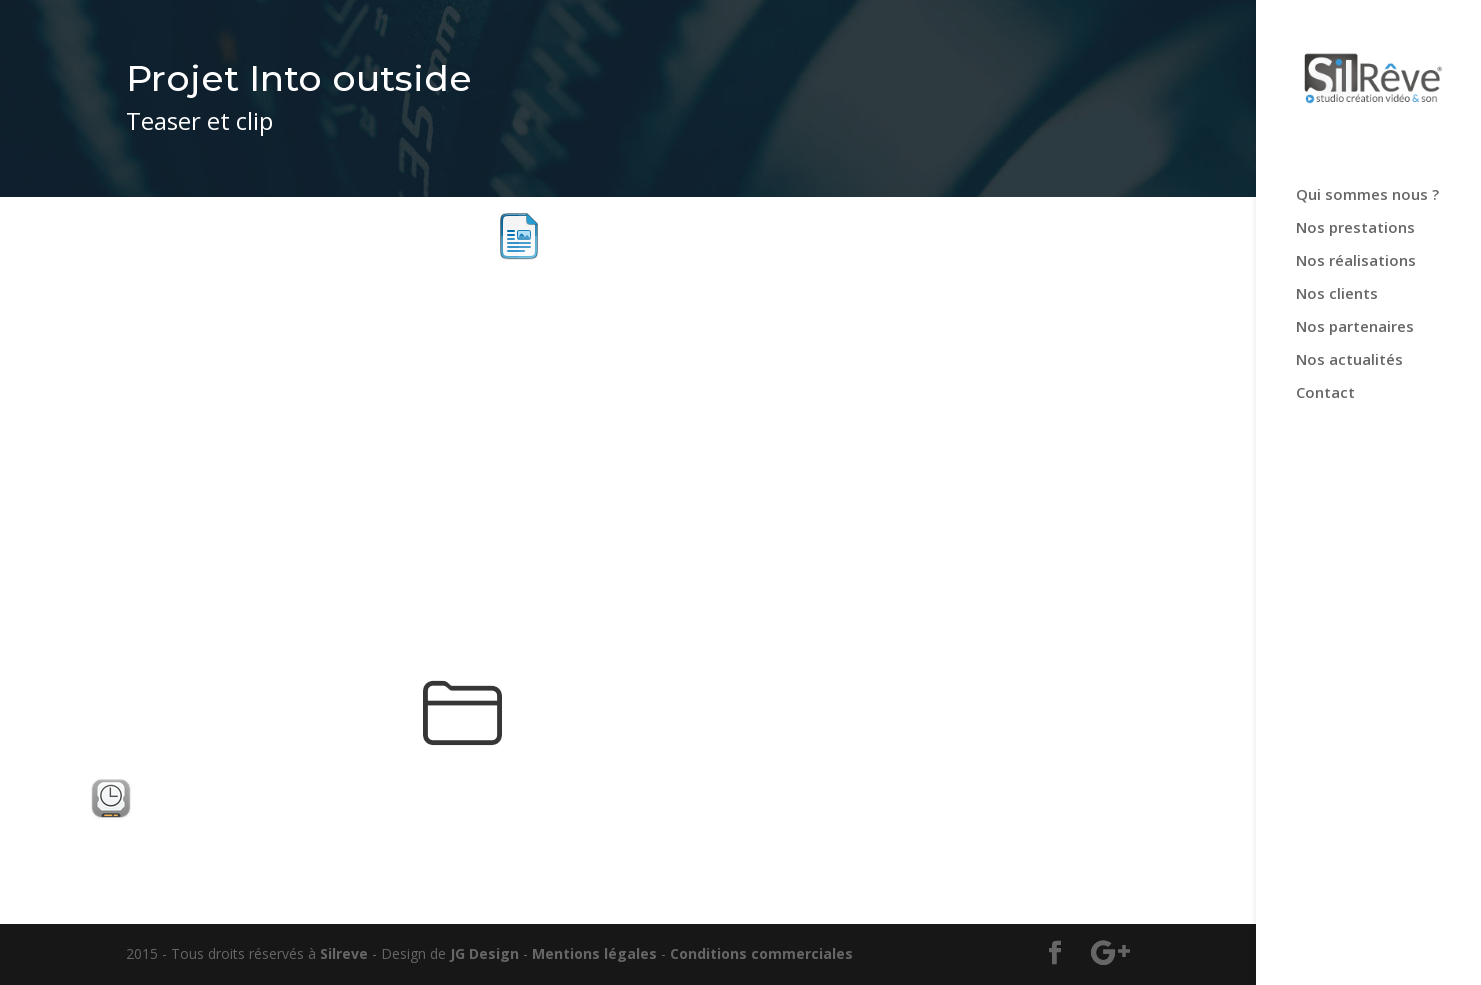 Image resolution: width=1481 pixels, height=985 pixels. What do you see at coordinates (462, 710) in the screenshot?
I see `access file and folder preferences` at bounding box center [462, 710].